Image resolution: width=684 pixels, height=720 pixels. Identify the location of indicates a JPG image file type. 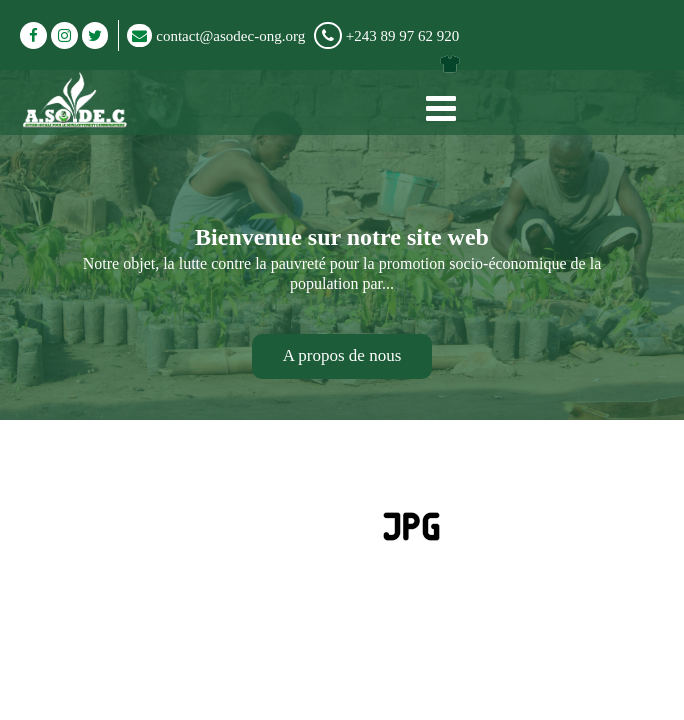
(411, 526).